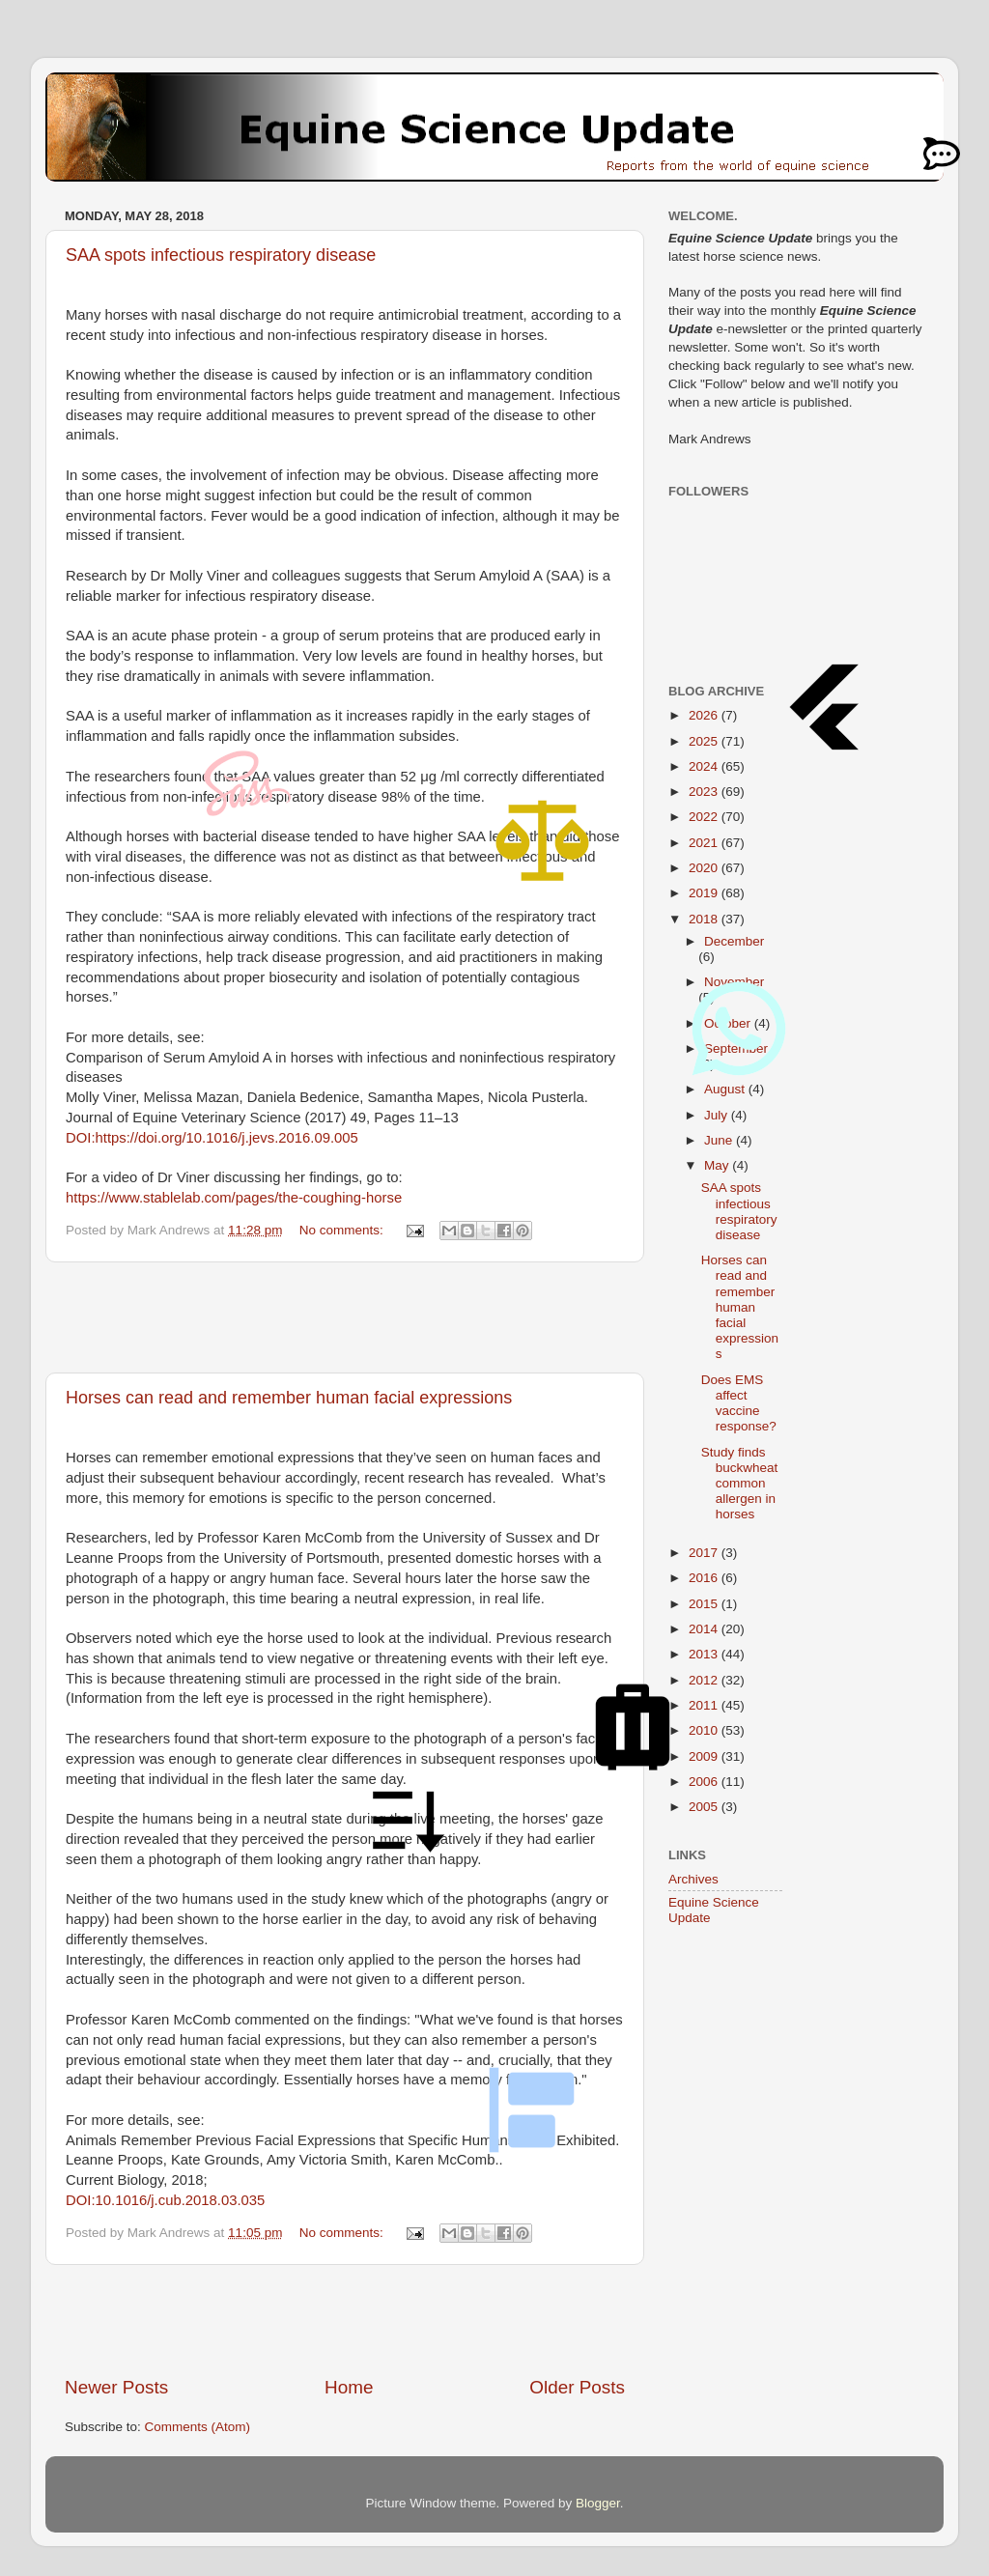 The width and height of the screenshot is (989, 2576). What do you see at coordinates (405, 1820) in the screenshot?
I see `sort items in descending order` at bounding box center [405, 1820].